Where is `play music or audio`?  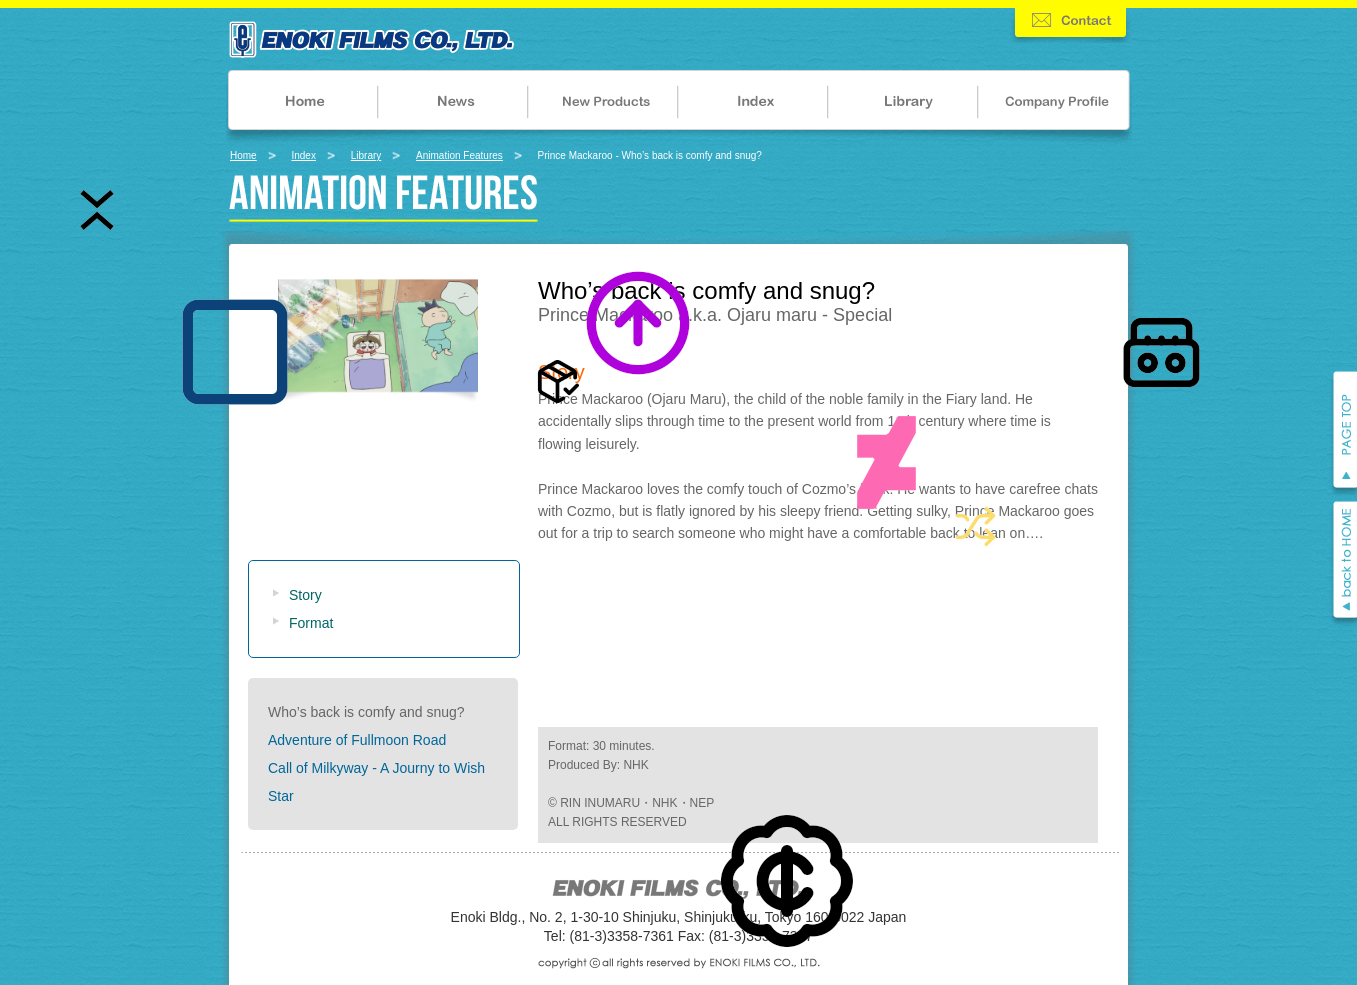
play music or audio is located at coordinates (1161, 352).